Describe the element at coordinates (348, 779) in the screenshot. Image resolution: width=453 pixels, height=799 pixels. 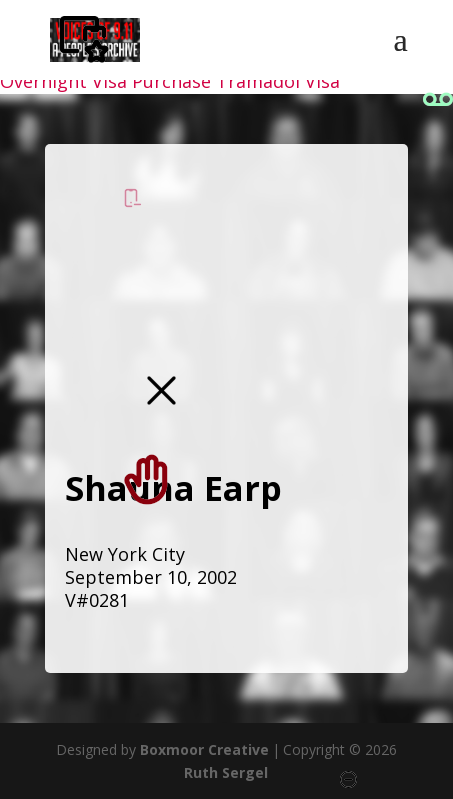
I see `remove an item from a list` at that location.